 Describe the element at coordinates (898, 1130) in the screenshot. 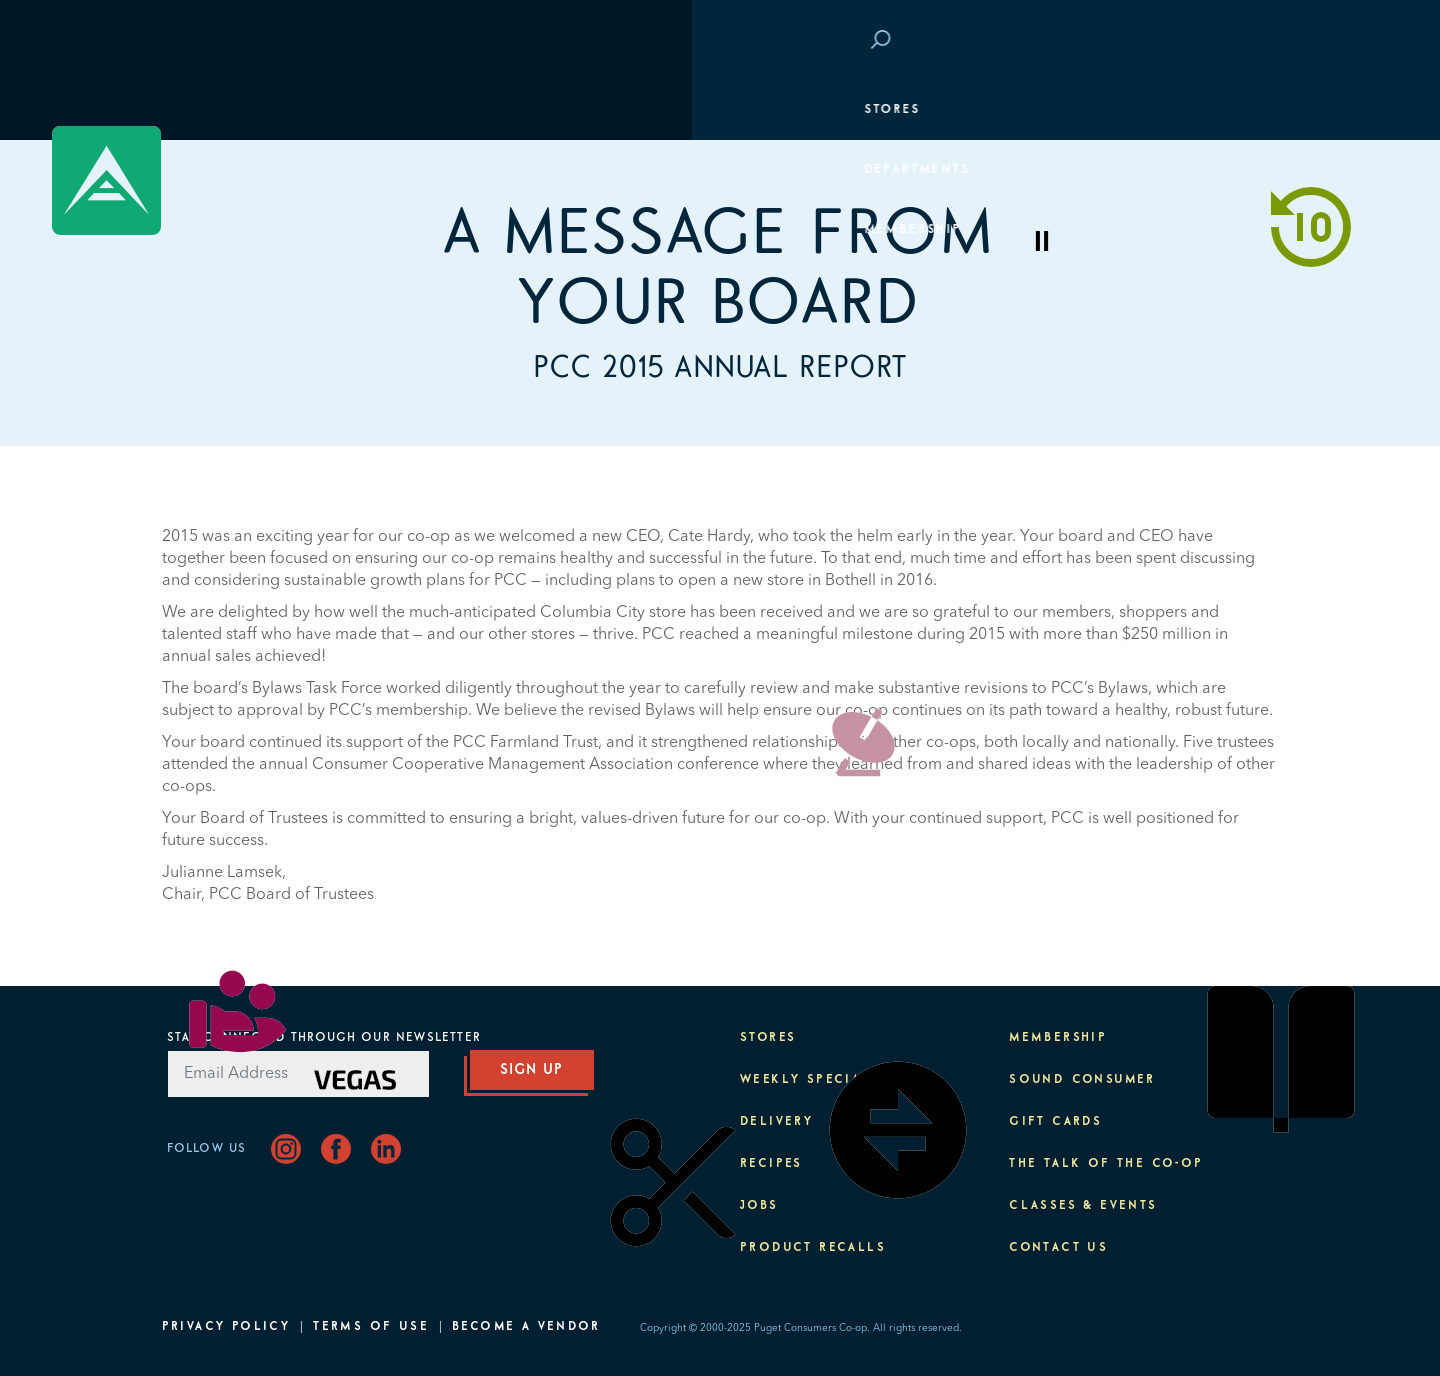

I see `exchange or swap currencies` at that location.